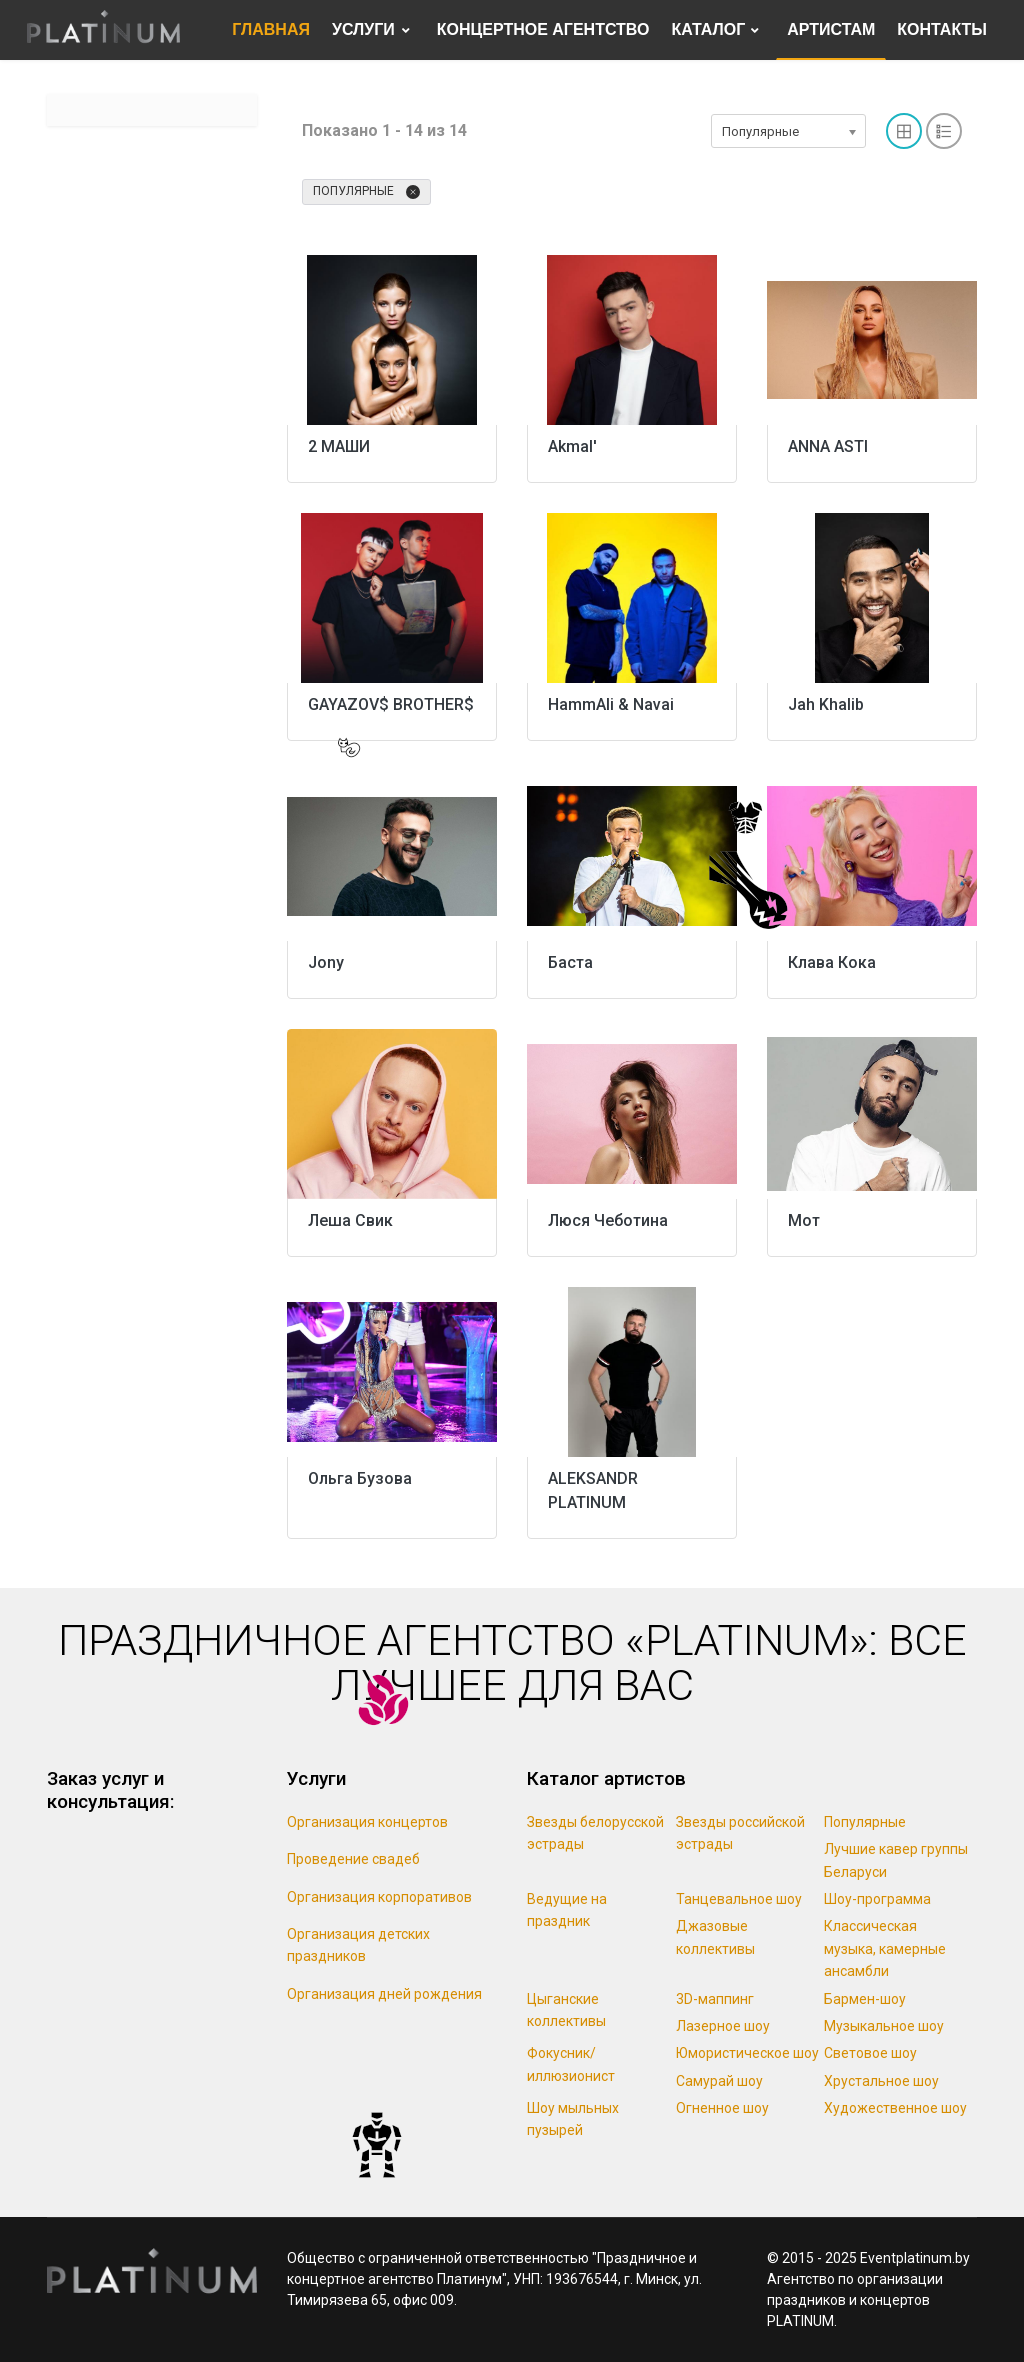 This screenshot has height=2362, width=1024. What do you see at coordinates (745, 817) in the screenshot?
I see `equip torso armor piece` at bounding box center [745, 817].